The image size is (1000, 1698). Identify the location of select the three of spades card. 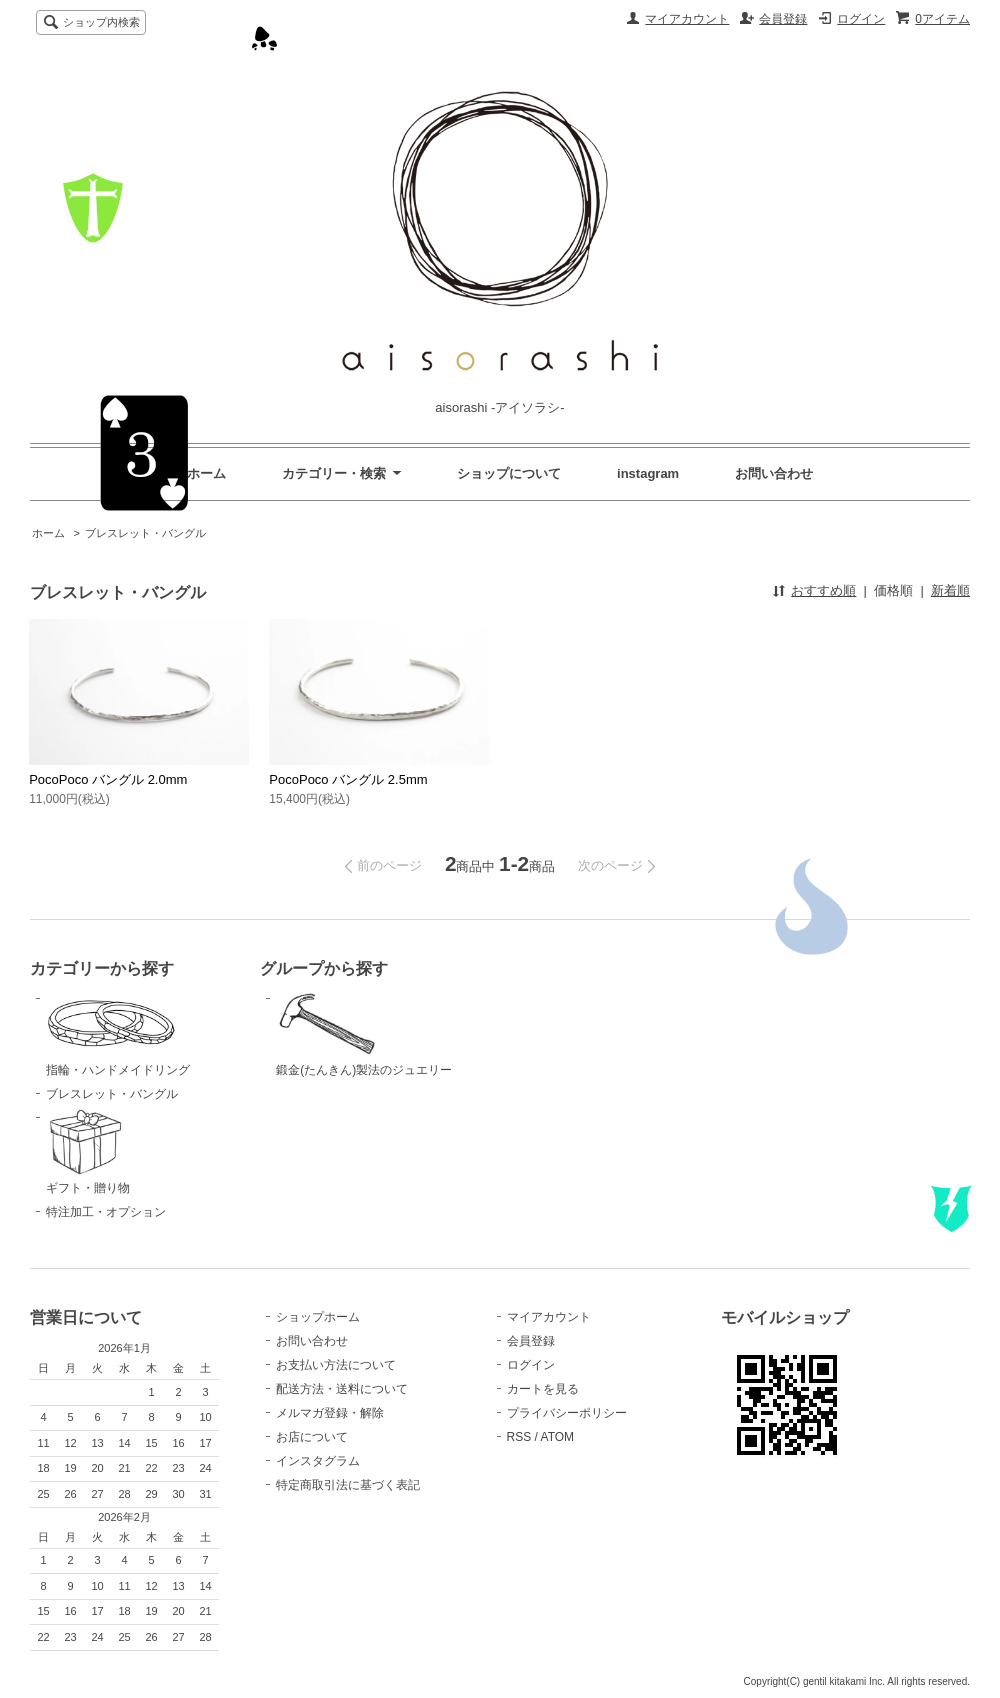
(144, 453).